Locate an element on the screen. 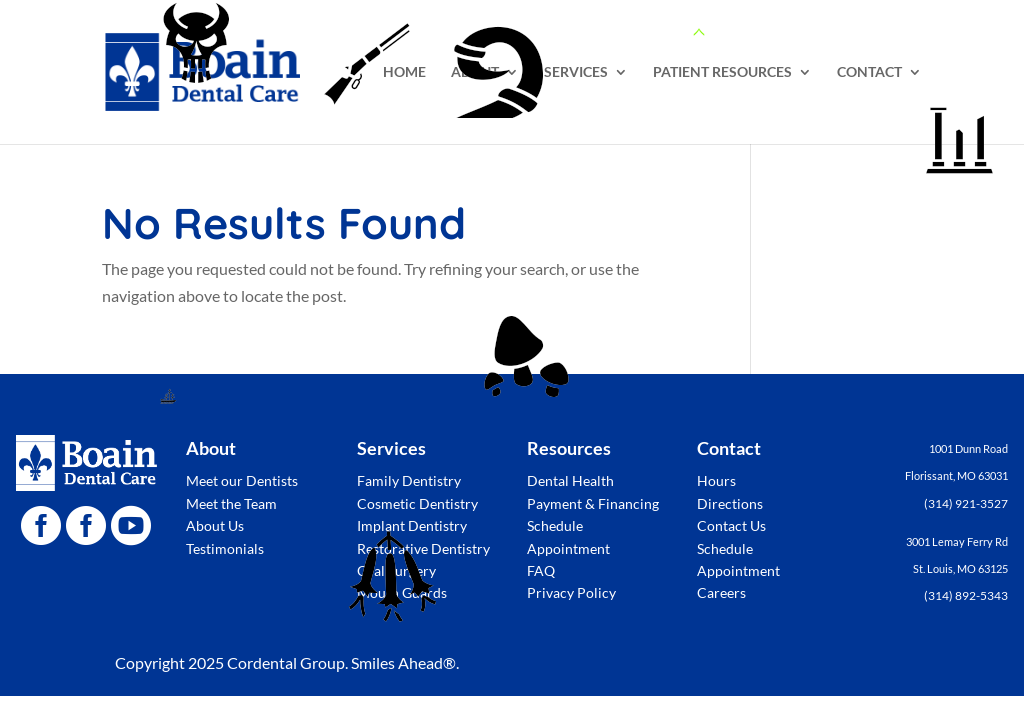  select galley ship unit in strategy game is located at coordinates (168, 396).